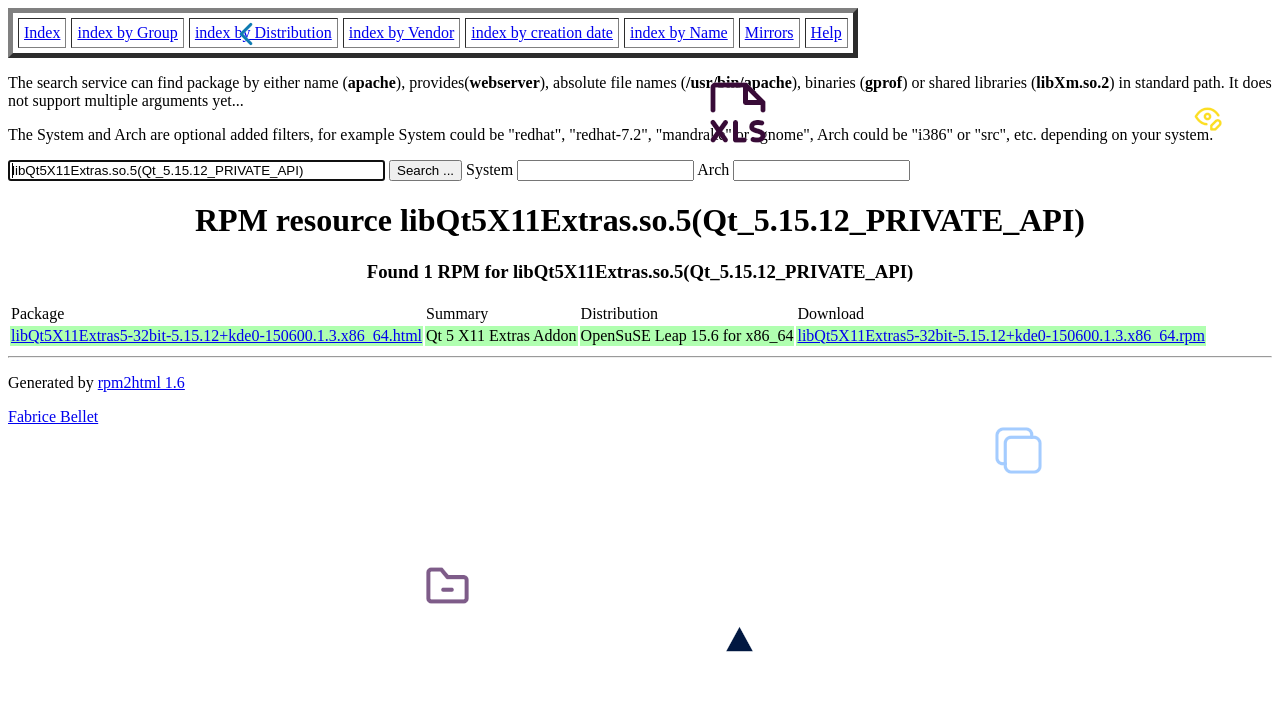 The width and height of the screenshot is (1280, 720). I want to click on copy to clipboard, so click(1018, 450).